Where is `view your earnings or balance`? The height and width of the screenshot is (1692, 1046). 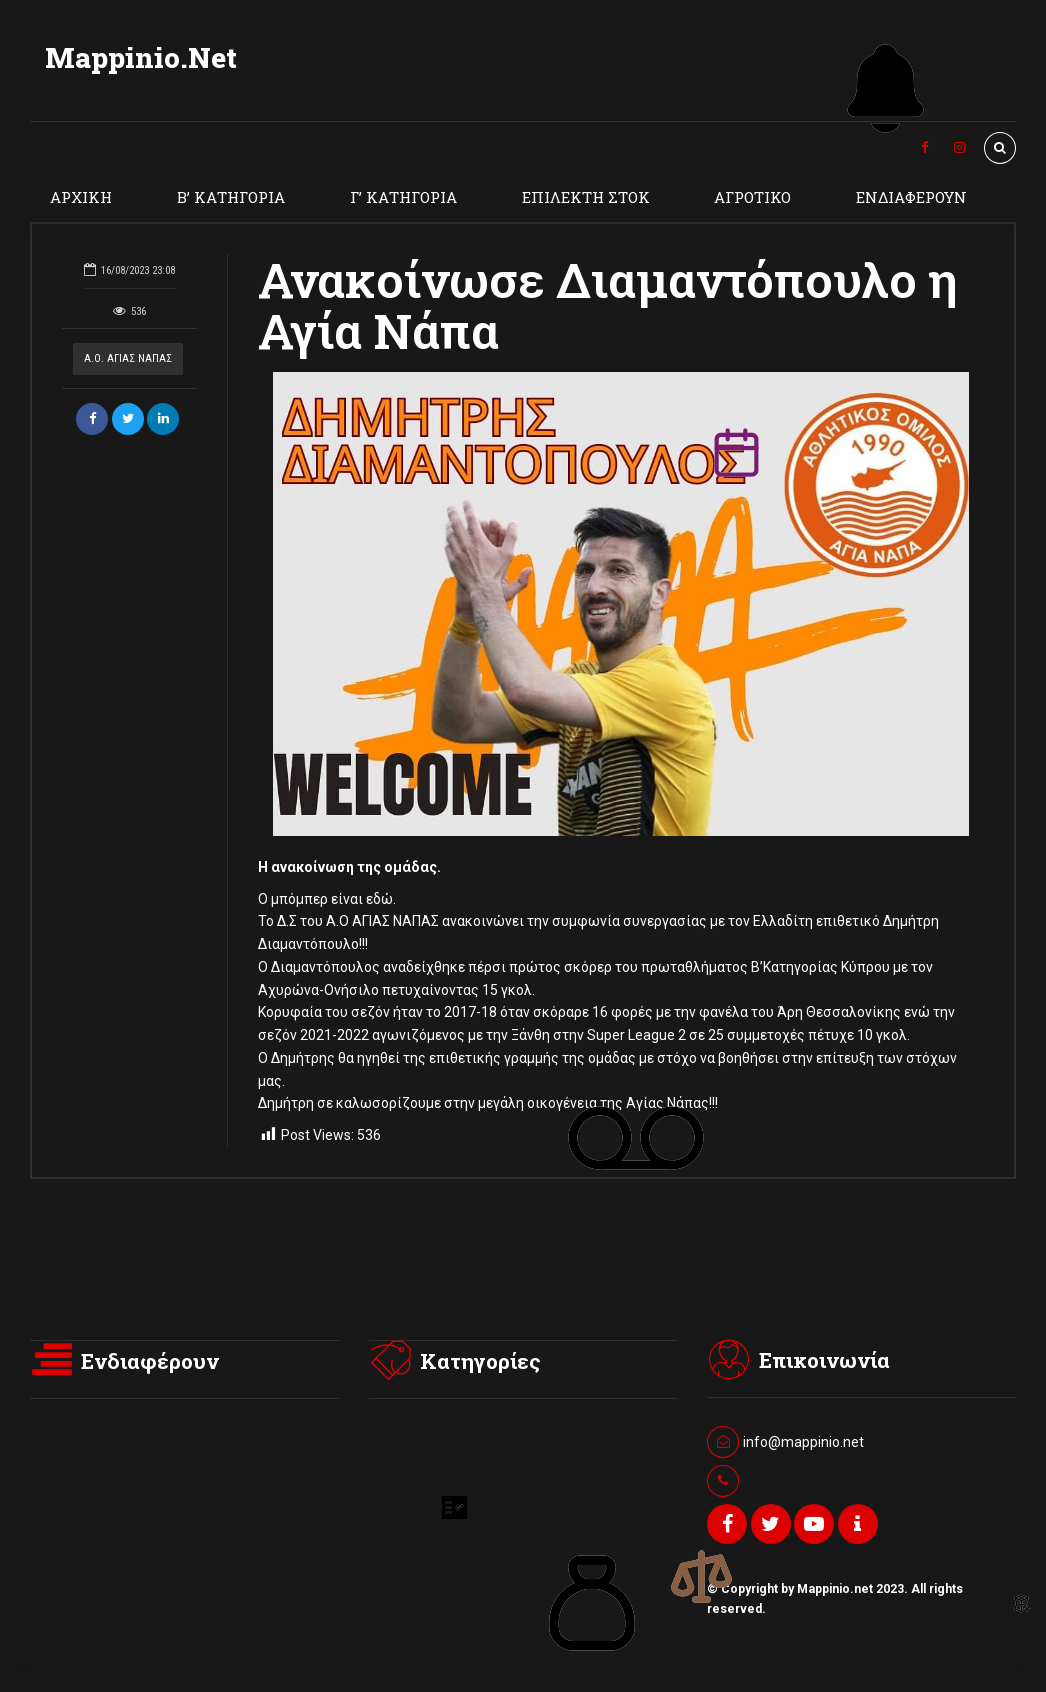
view your earnings or balance is located at coordinates (592, 1603).